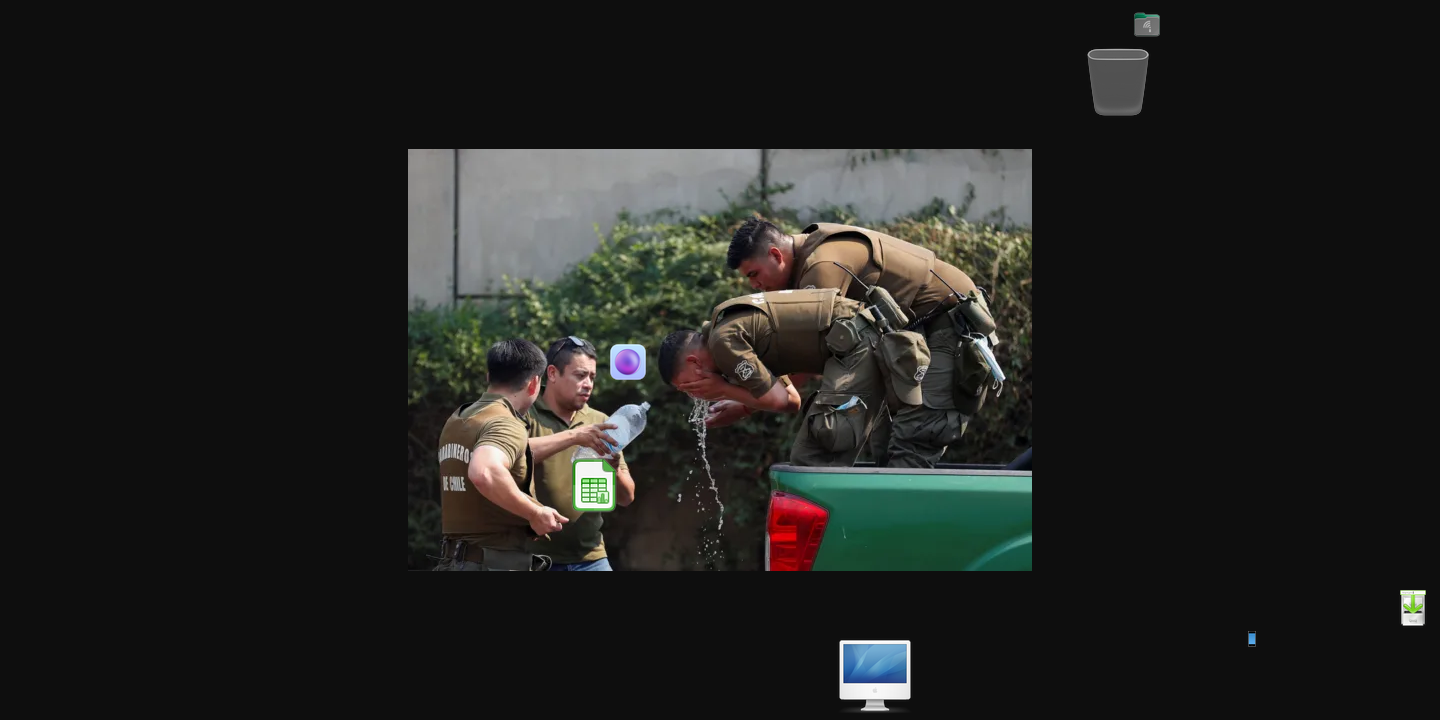 Image resolution: width=1440 pixels, height=720 pixels. Describe the element at coordinates (594, 485) in the screenshot. I see `open a libreoffice calc spreadsheet file` at that location.